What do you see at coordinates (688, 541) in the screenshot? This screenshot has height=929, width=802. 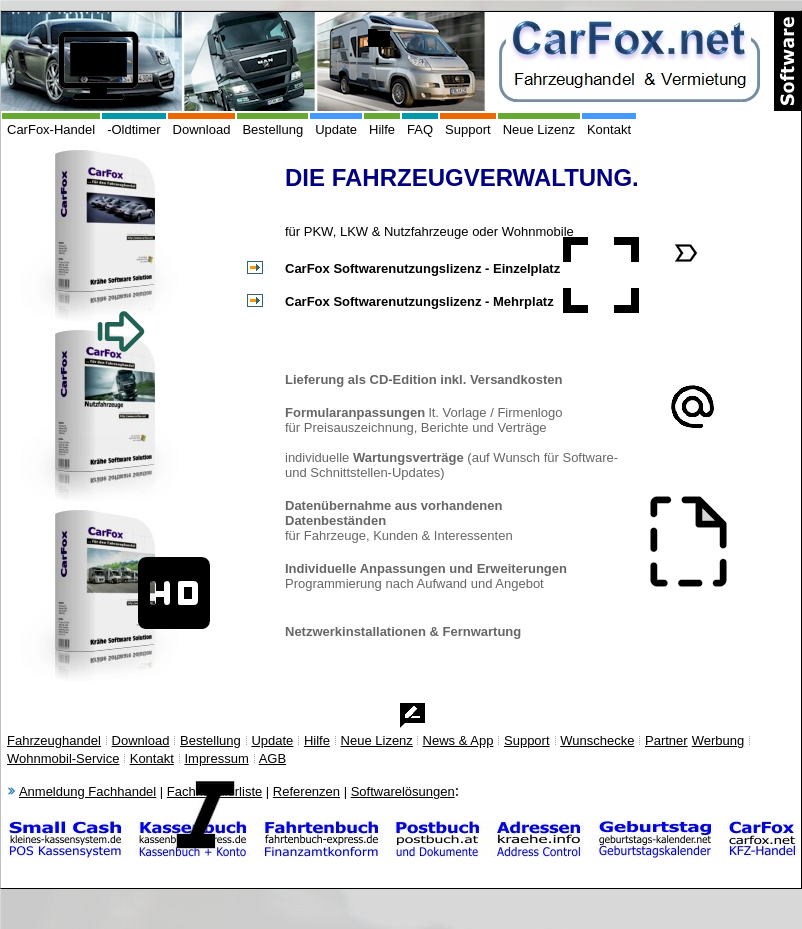 I see `indicates a draft or incomplete file` at bounding box center [688, 541].